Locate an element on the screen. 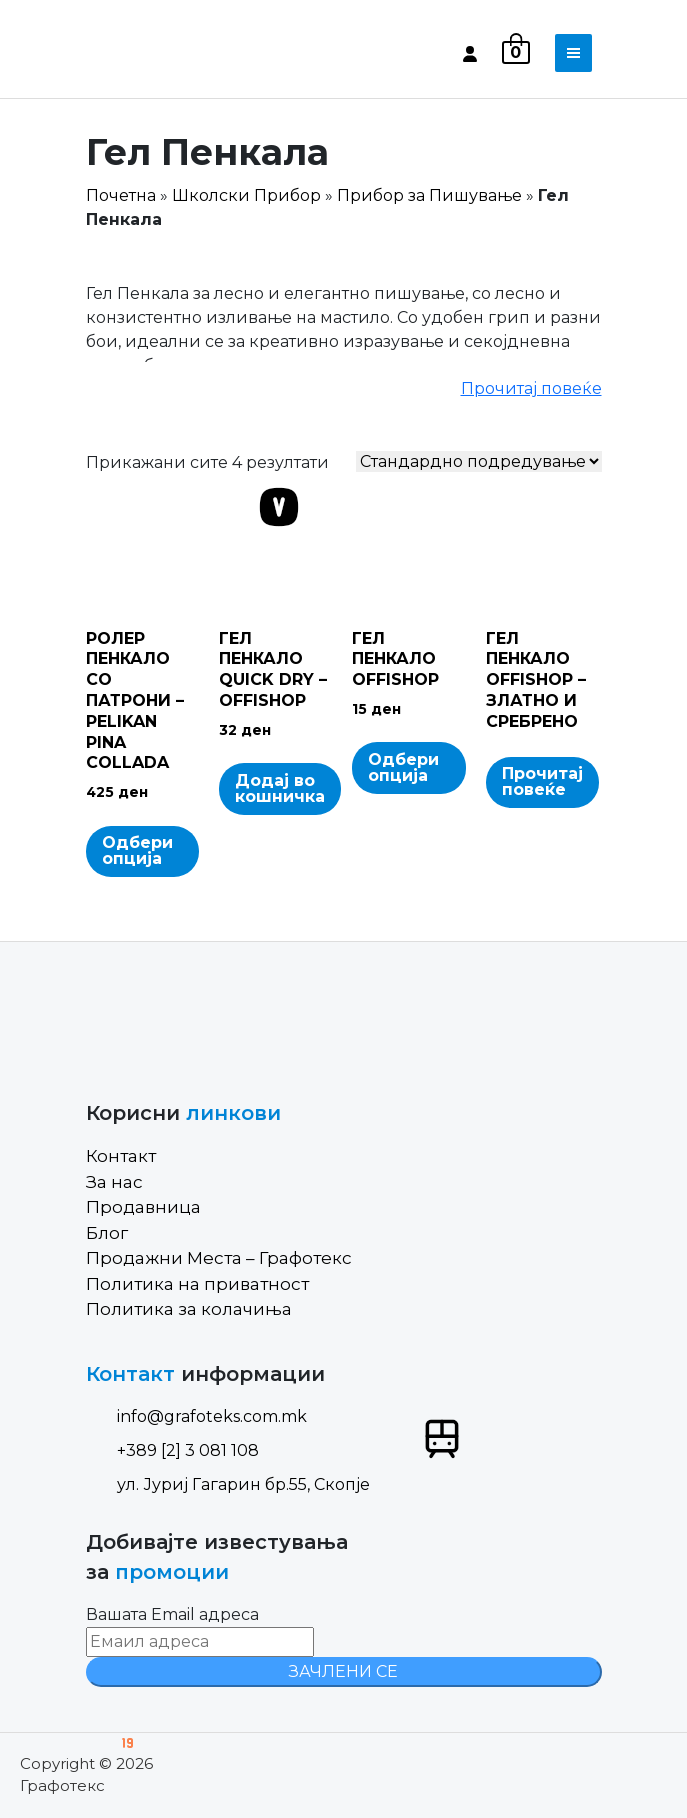 The image size is (687, 1818). view tram or light rail transit options is located at coordinates (442, 1438).